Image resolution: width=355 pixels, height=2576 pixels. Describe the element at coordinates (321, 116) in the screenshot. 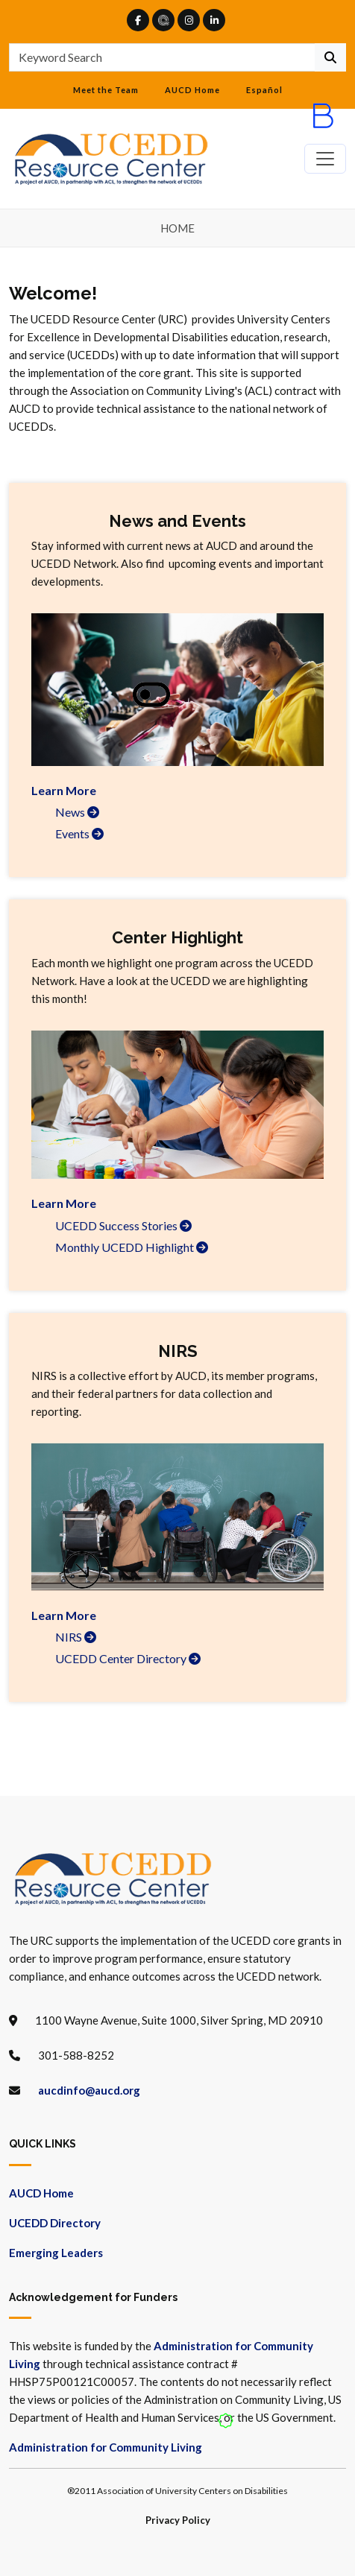

I see `apply bold formatting to selected text` at that location.